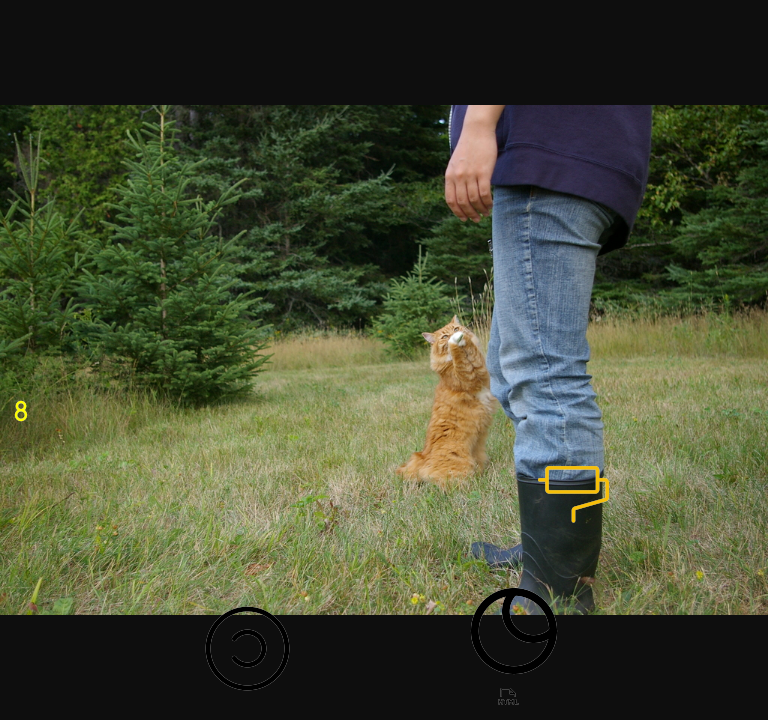 The height and width of the screenshot is (720, 768). What do you see at coordinates (247, 648) in the screenshot?
I see `indicates copyleft licensing on content` at bounding box center [247, 648].